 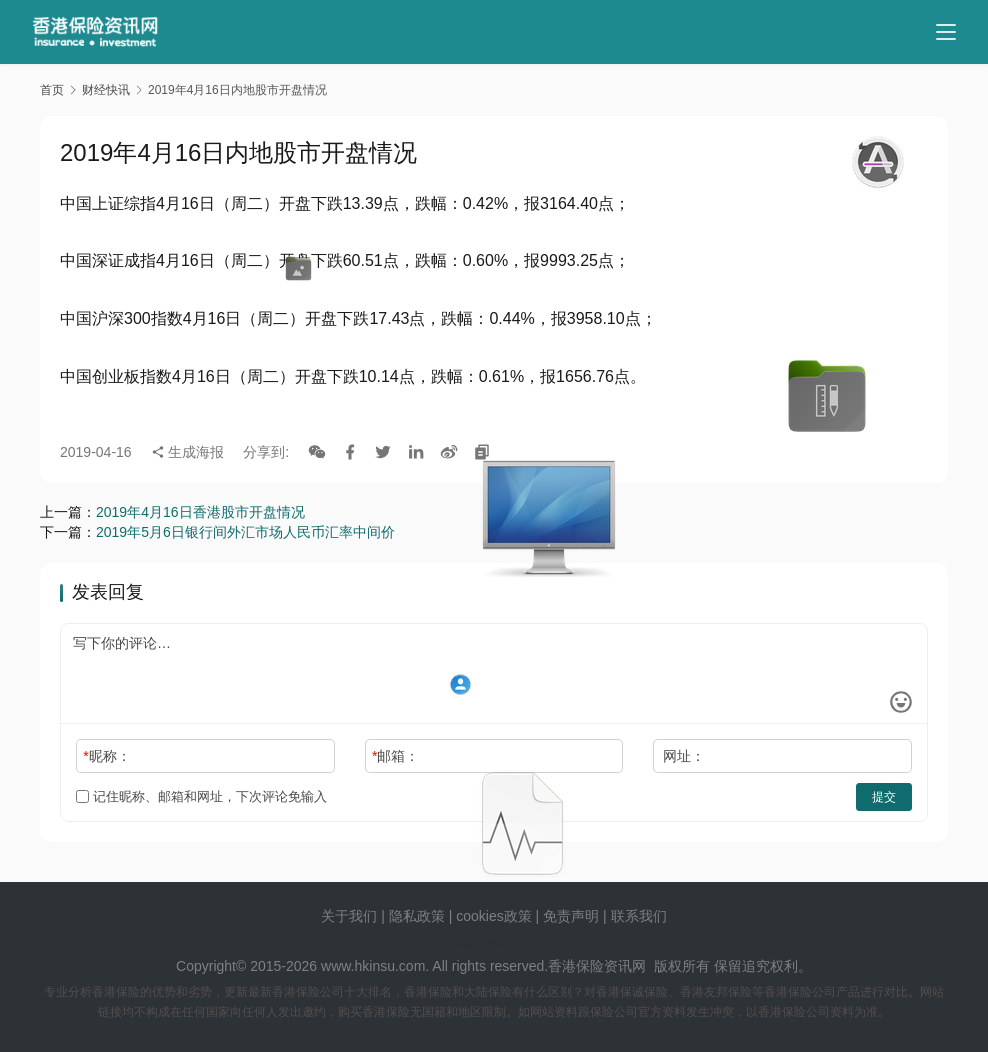 What do you see at coordinates (298, 268) in the screenshot?
I see `open your pictures folder` at bounding box center [298, 268].